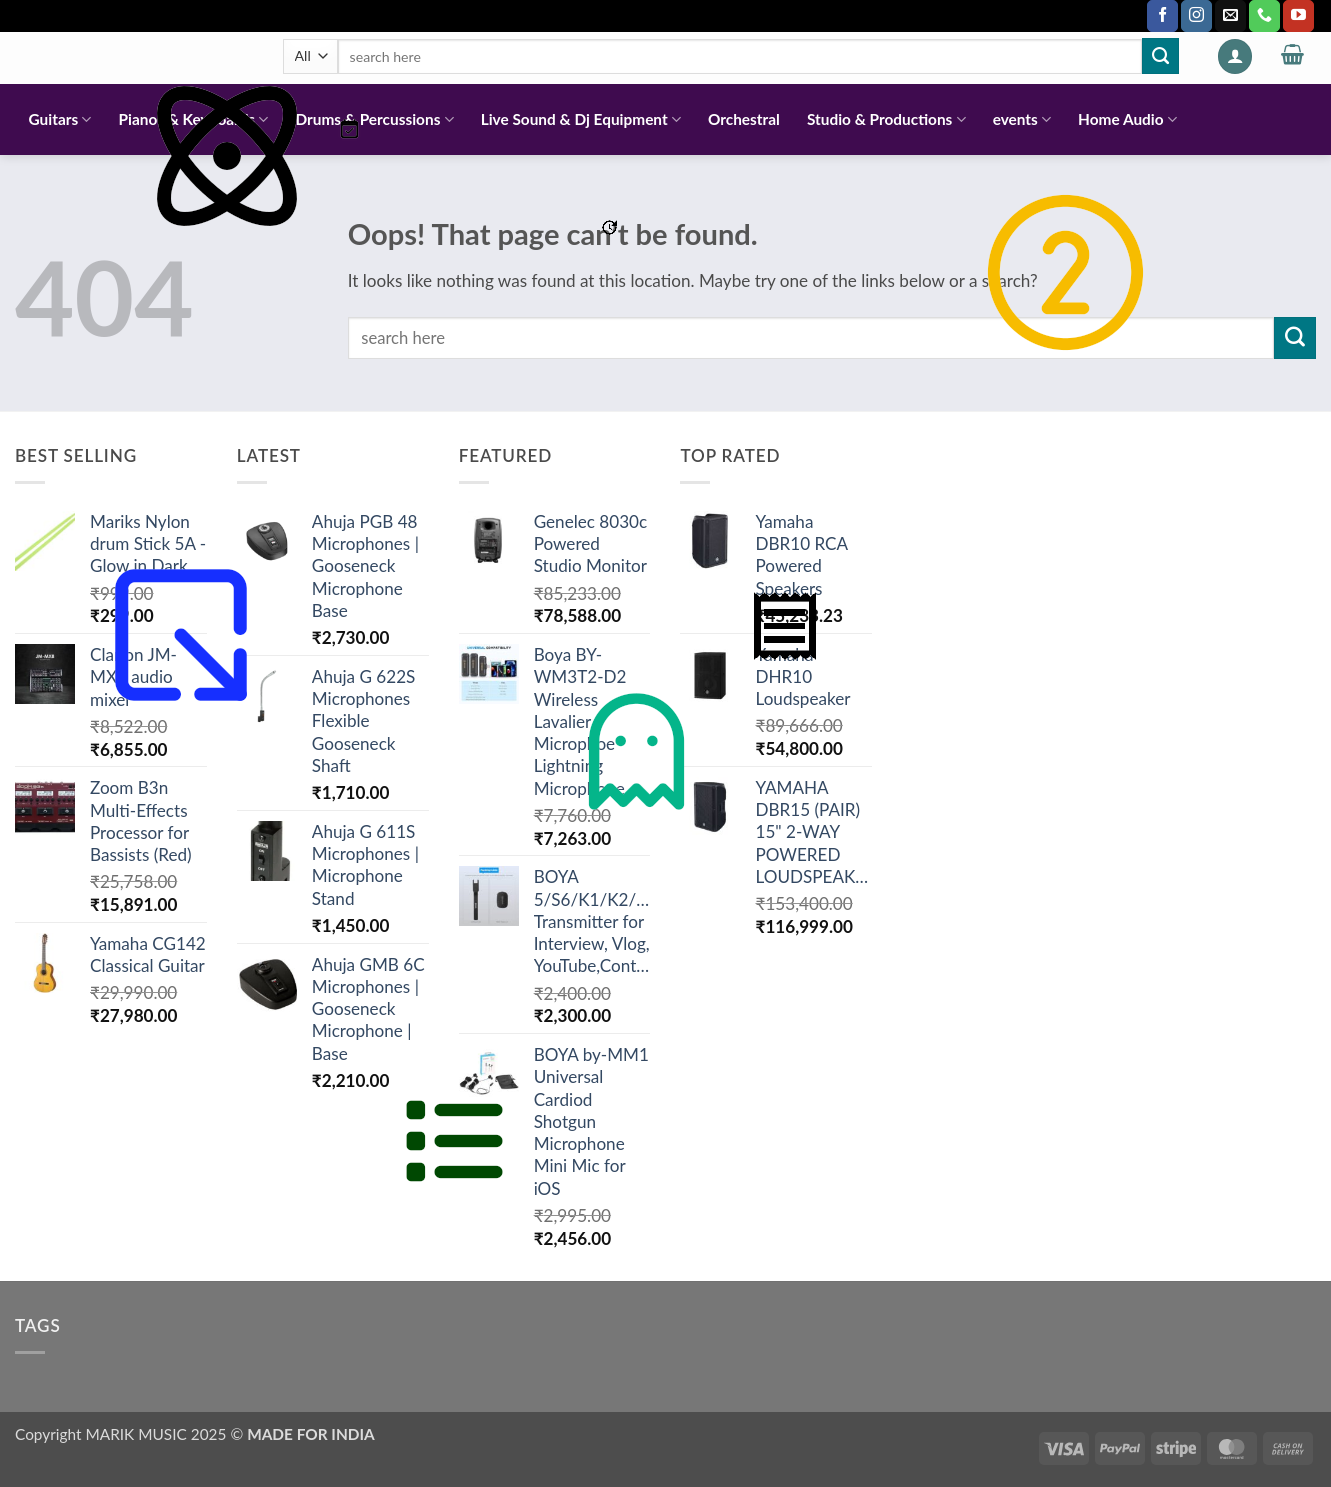  What do you see at coordinates (636, 751) in the screenshot?
I see `toggle incognito or ghost mode` at bounding box center [636, 751].